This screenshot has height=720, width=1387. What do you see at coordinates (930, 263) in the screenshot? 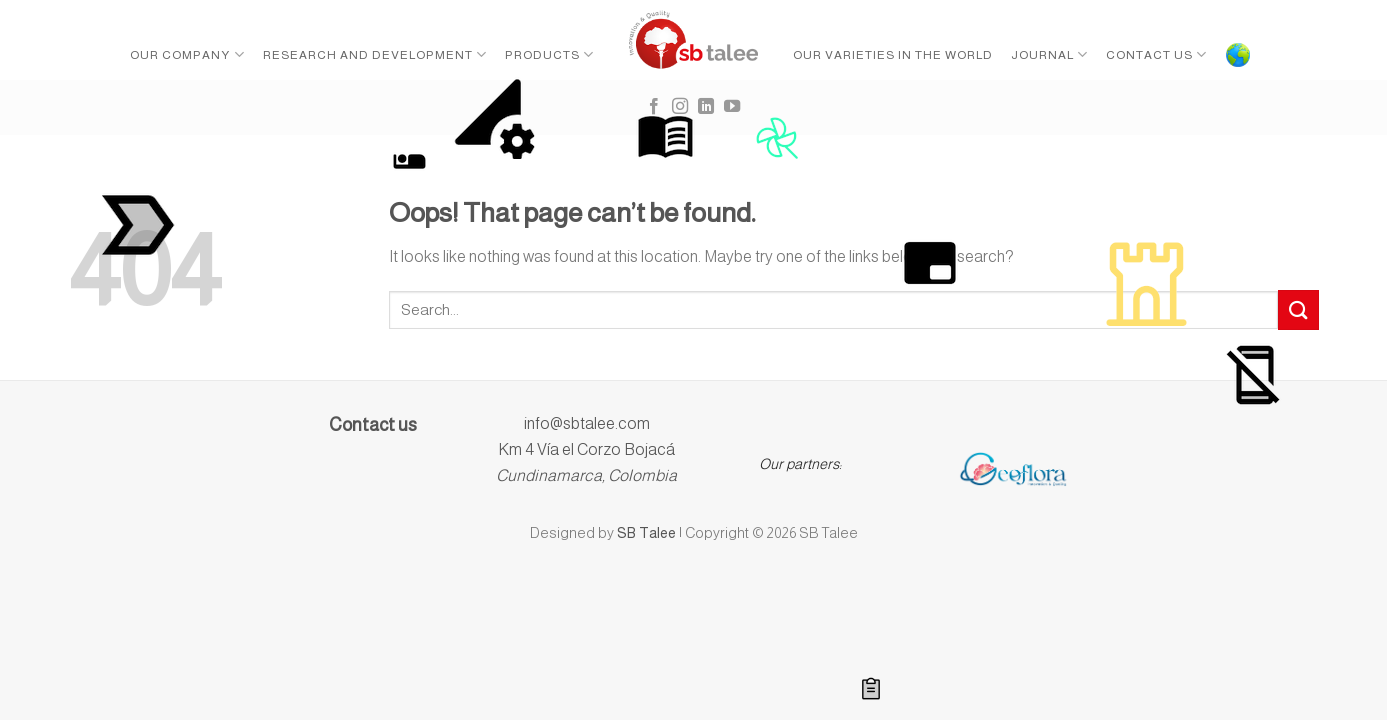
I see `add a watermark or branding overlay to content` at bounding box center [930, 263].